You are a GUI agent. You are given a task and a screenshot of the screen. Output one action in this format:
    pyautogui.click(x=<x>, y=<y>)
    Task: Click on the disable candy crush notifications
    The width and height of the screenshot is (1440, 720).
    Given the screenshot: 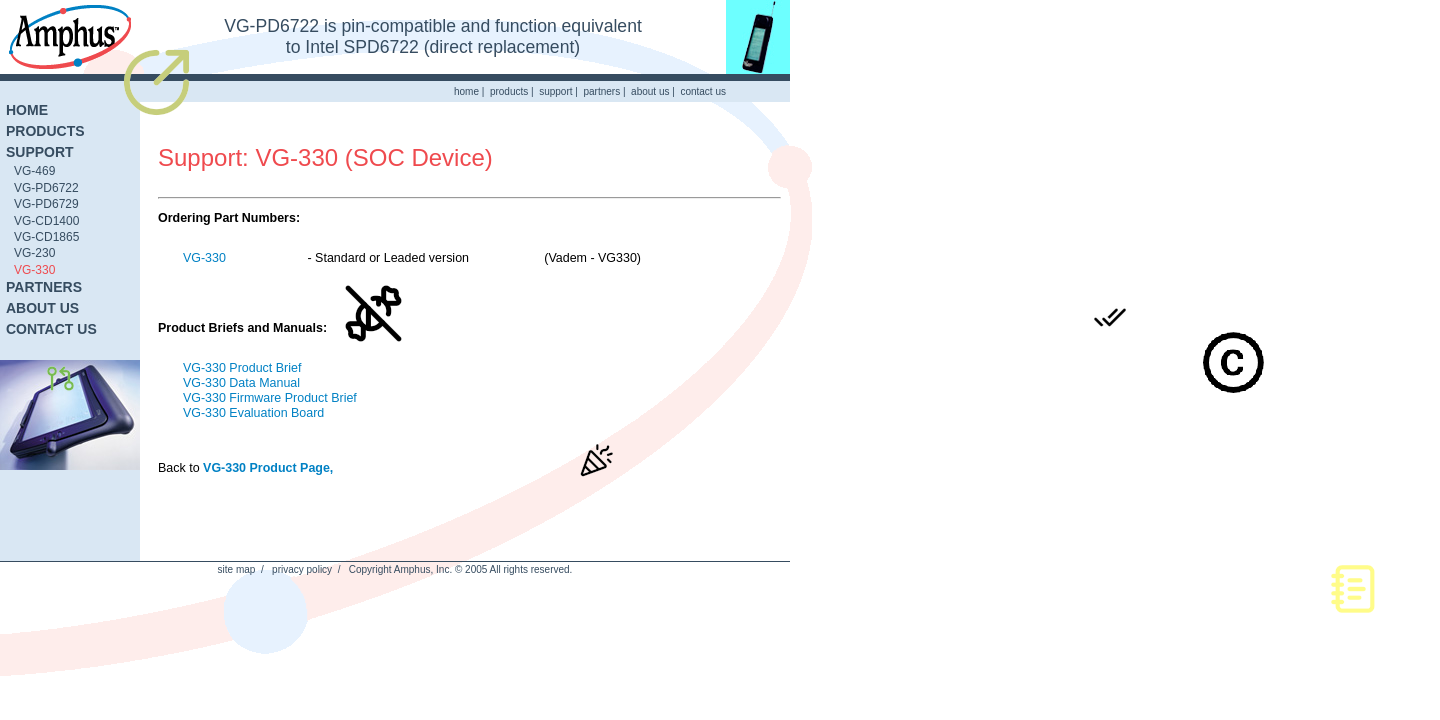 What is the action you would take?
    pyautogui.click(x=373, y=313)
    